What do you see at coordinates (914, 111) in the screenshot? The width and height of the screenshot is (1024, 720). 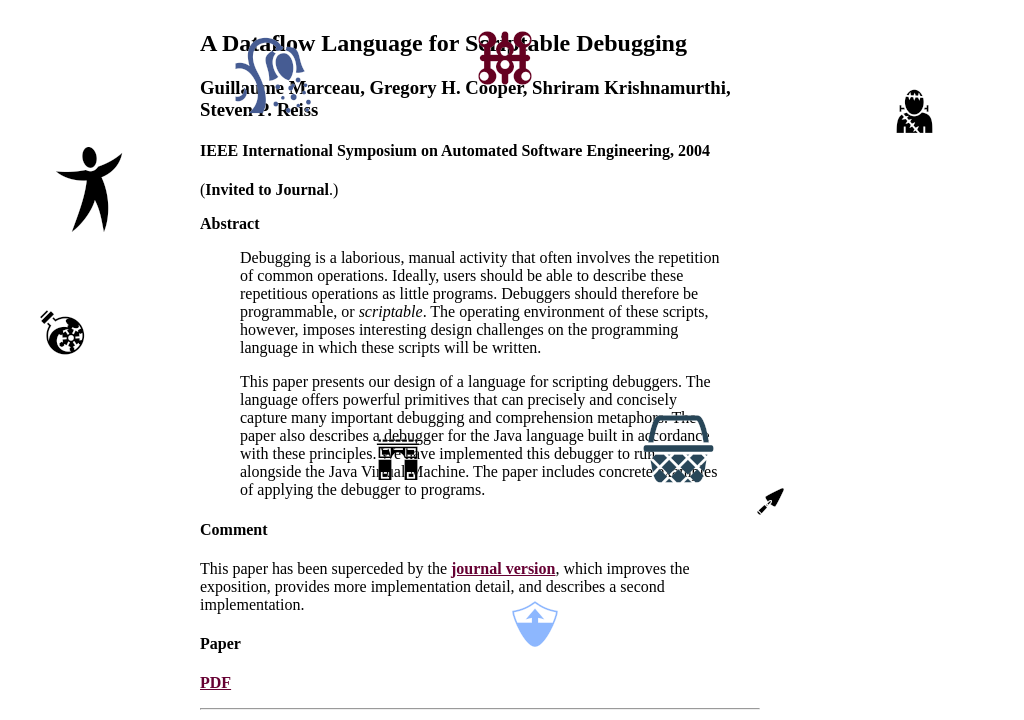 I see `select frankenstein character or monster avatar` at bounding box center [914, 111].